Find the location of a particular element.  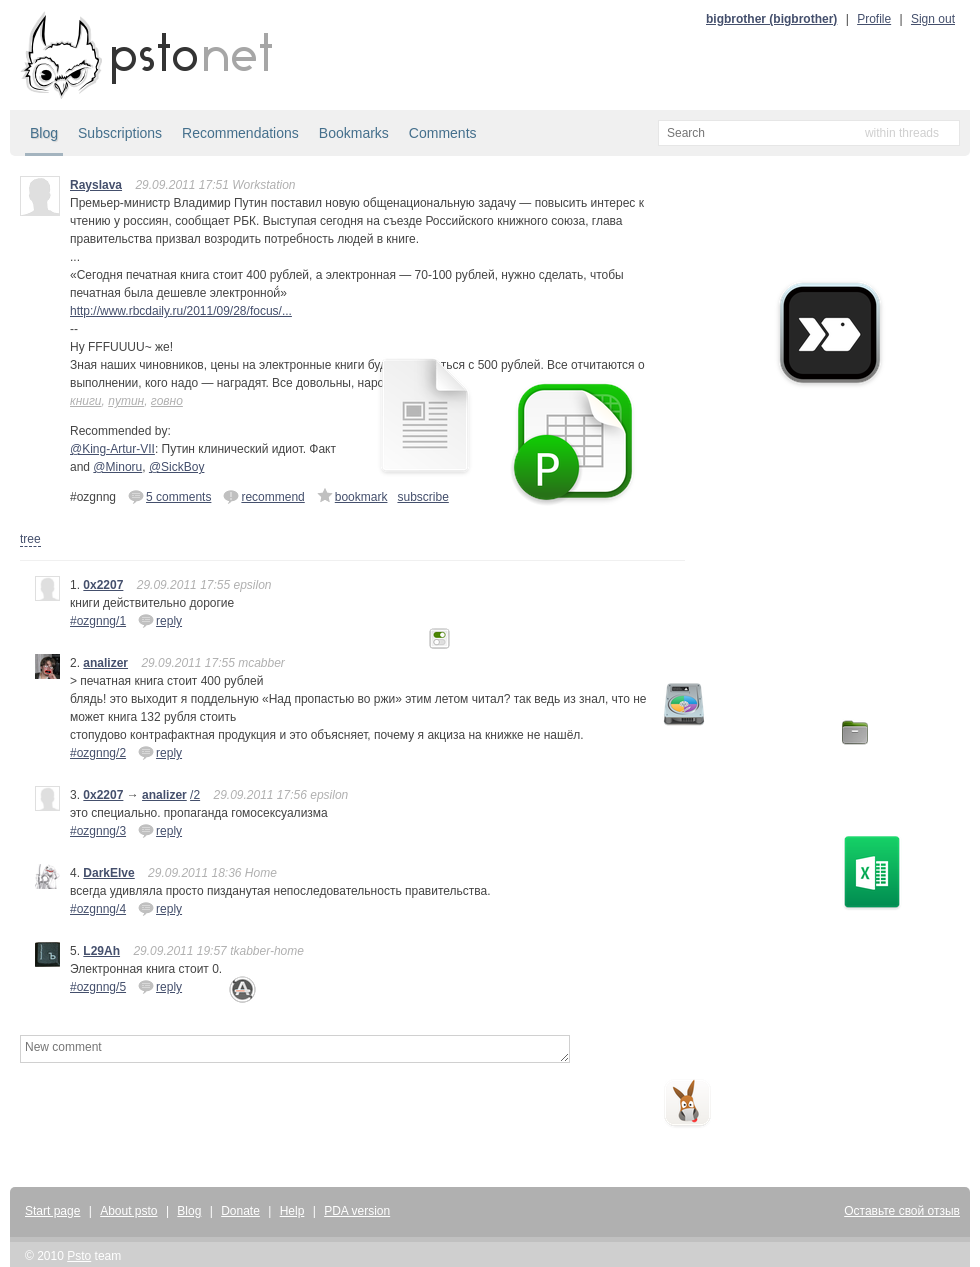

open fish shell terminal application is located at coordinates (830, 333).